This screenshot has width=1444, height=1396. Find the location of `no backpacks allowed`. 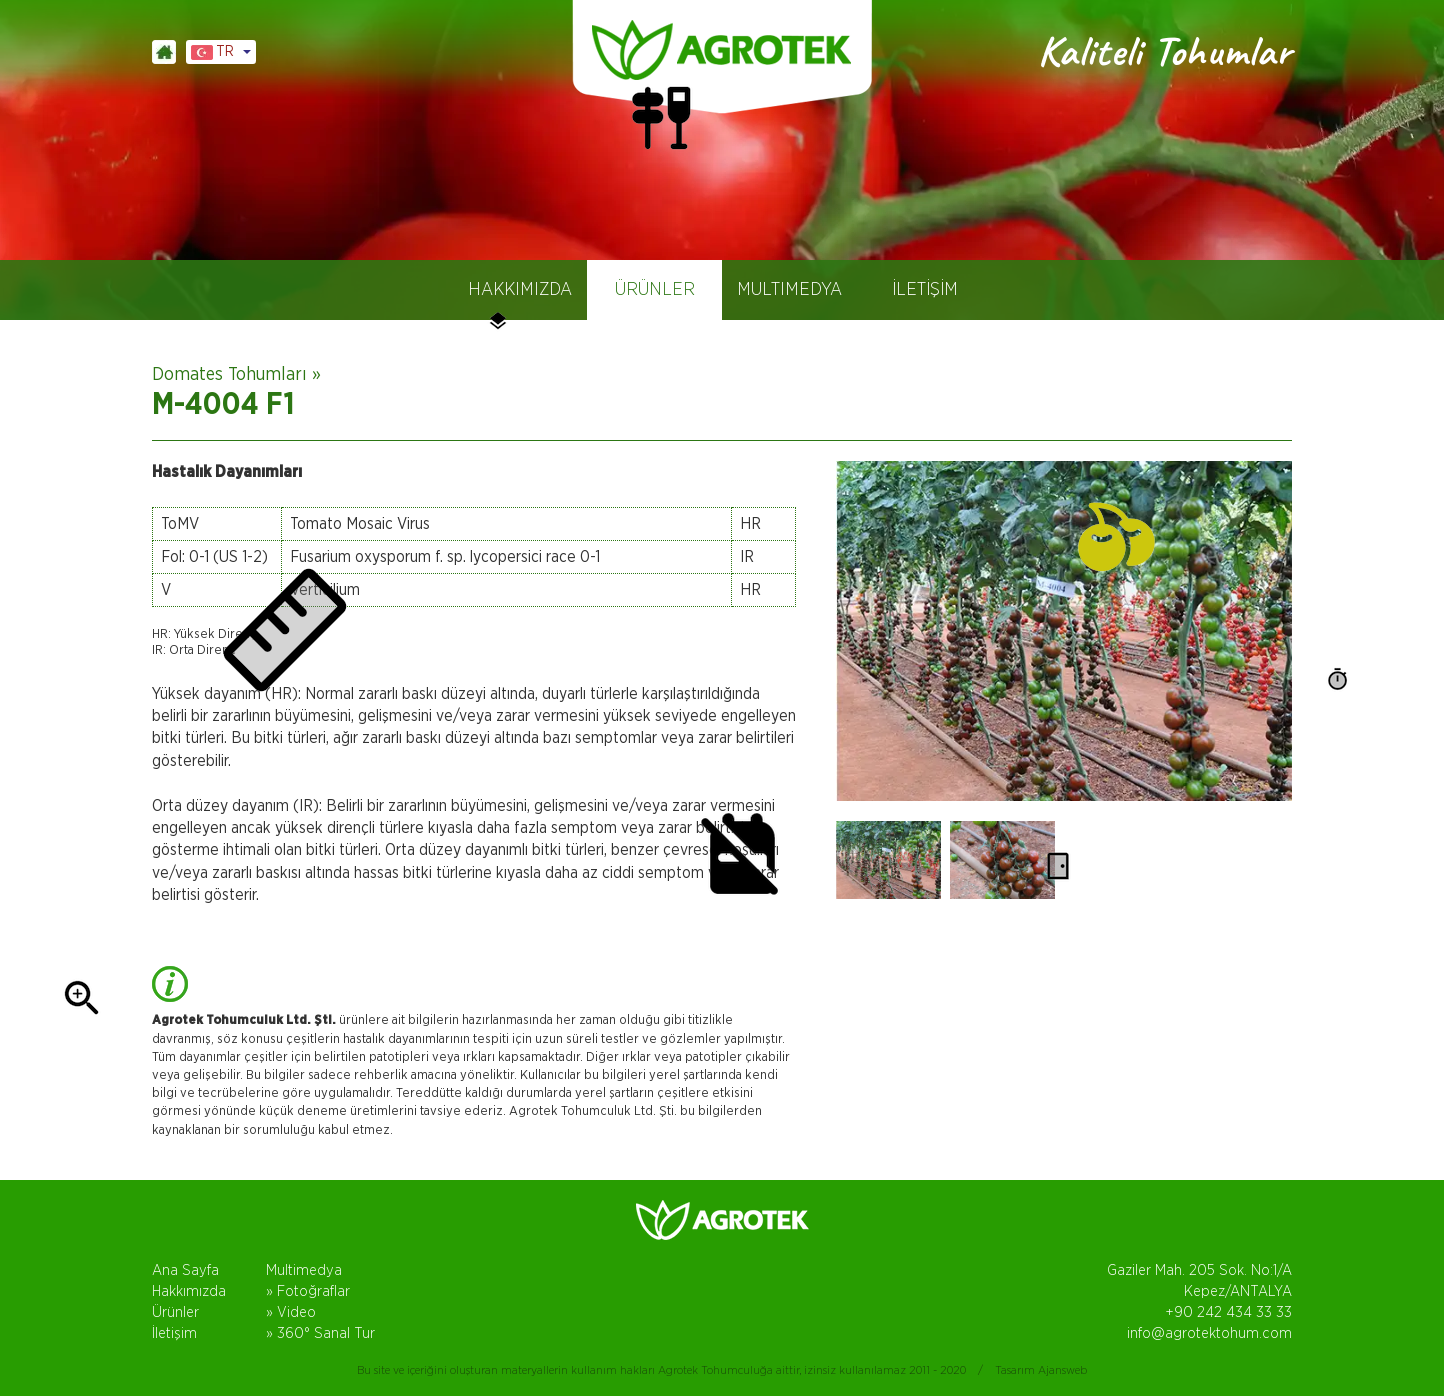

no backpacks allowed is located at coordinates (742, 853).